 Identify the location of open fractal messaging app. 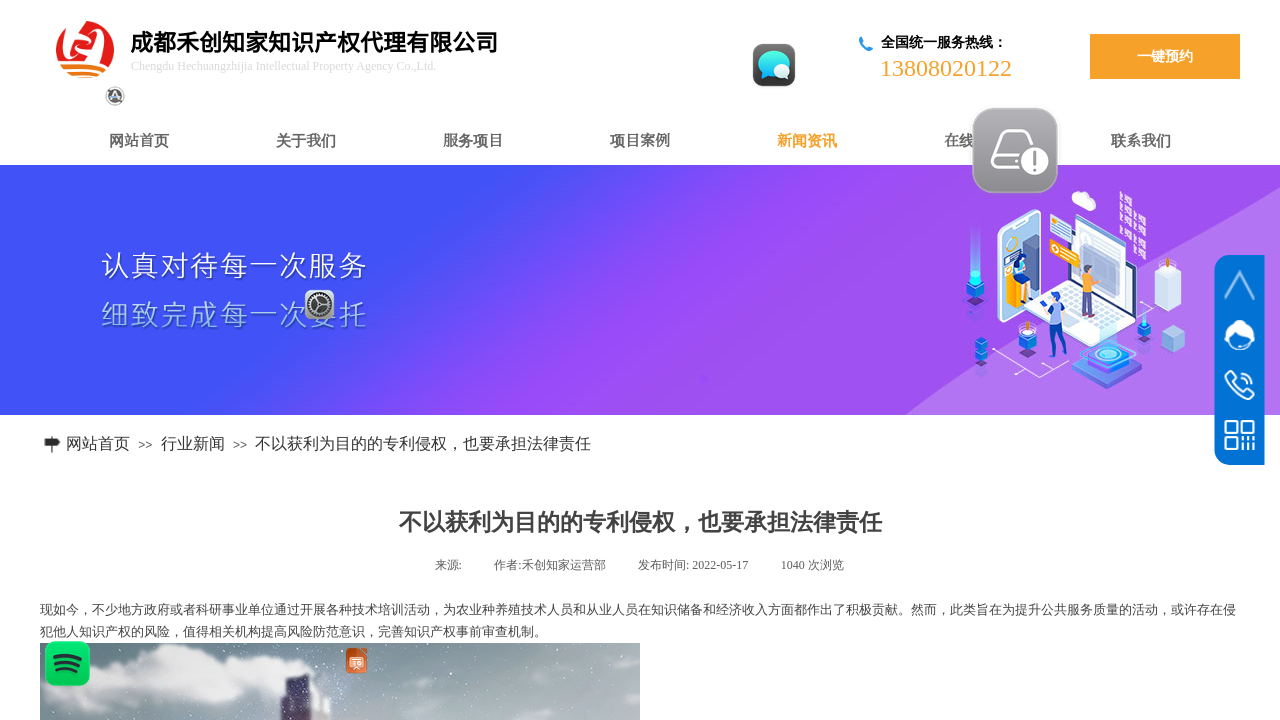
(774, 65).